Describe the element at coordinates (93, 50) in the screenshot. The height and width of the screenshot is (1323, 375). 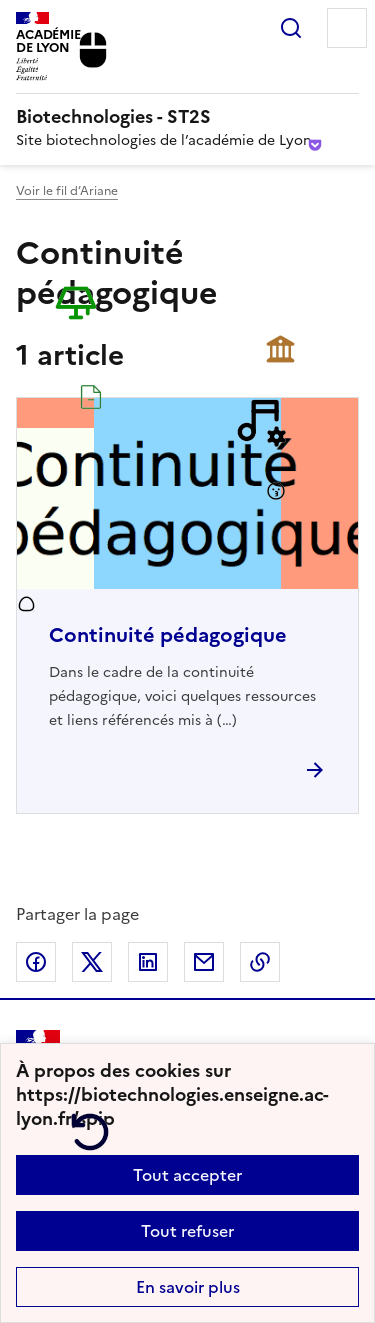
I see `indicates mouse input device settings` at that location.